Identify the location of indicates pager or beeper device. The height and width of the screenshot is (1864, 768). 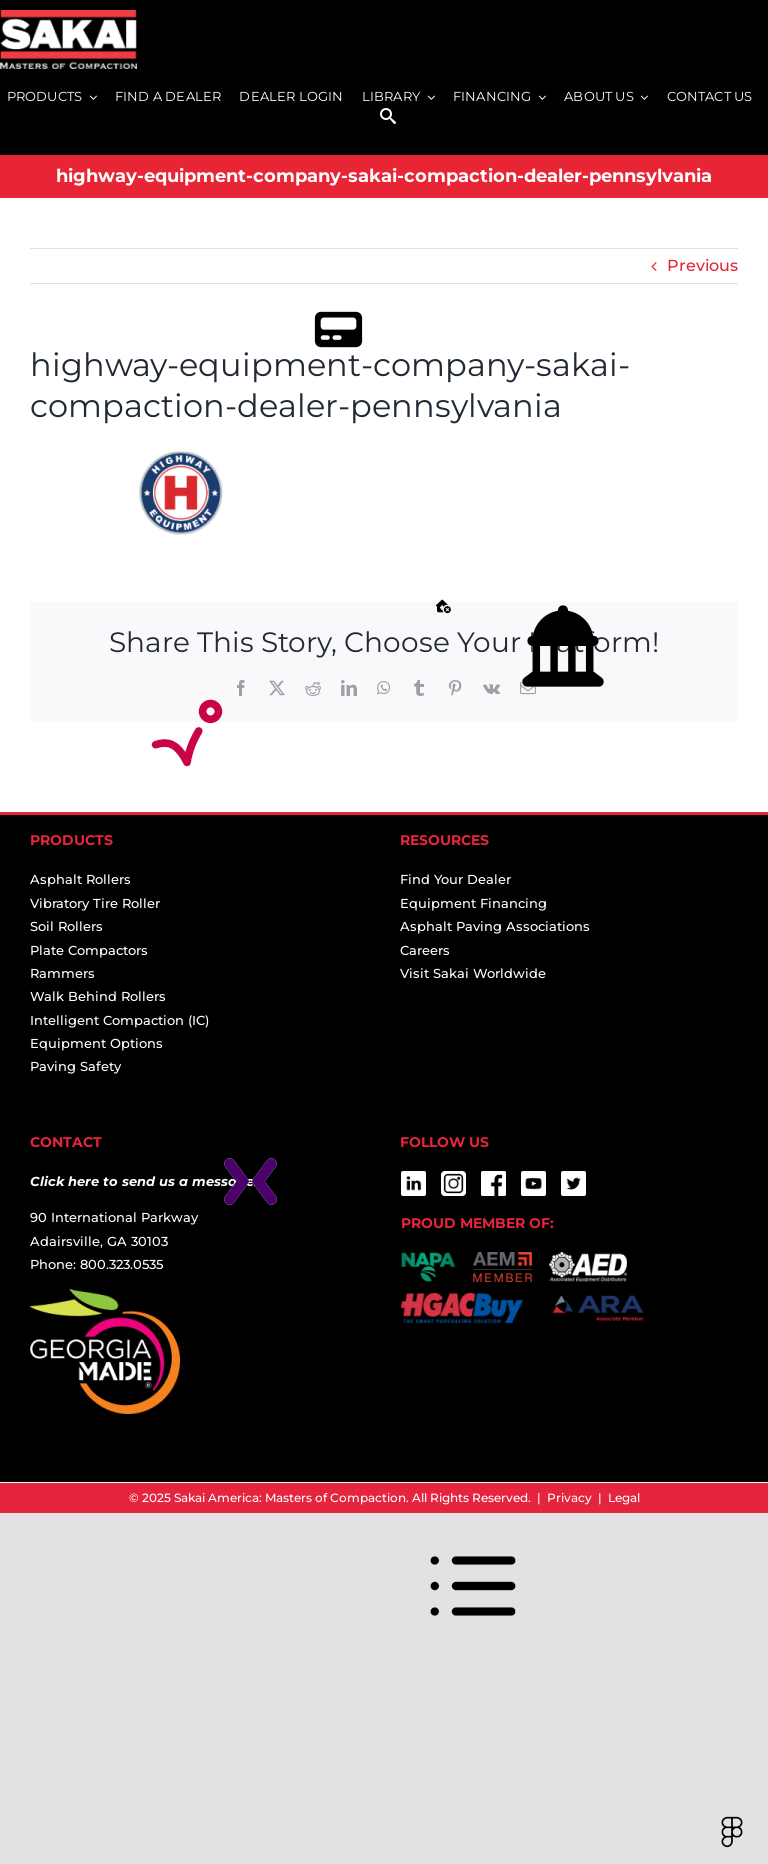
(338, 329).